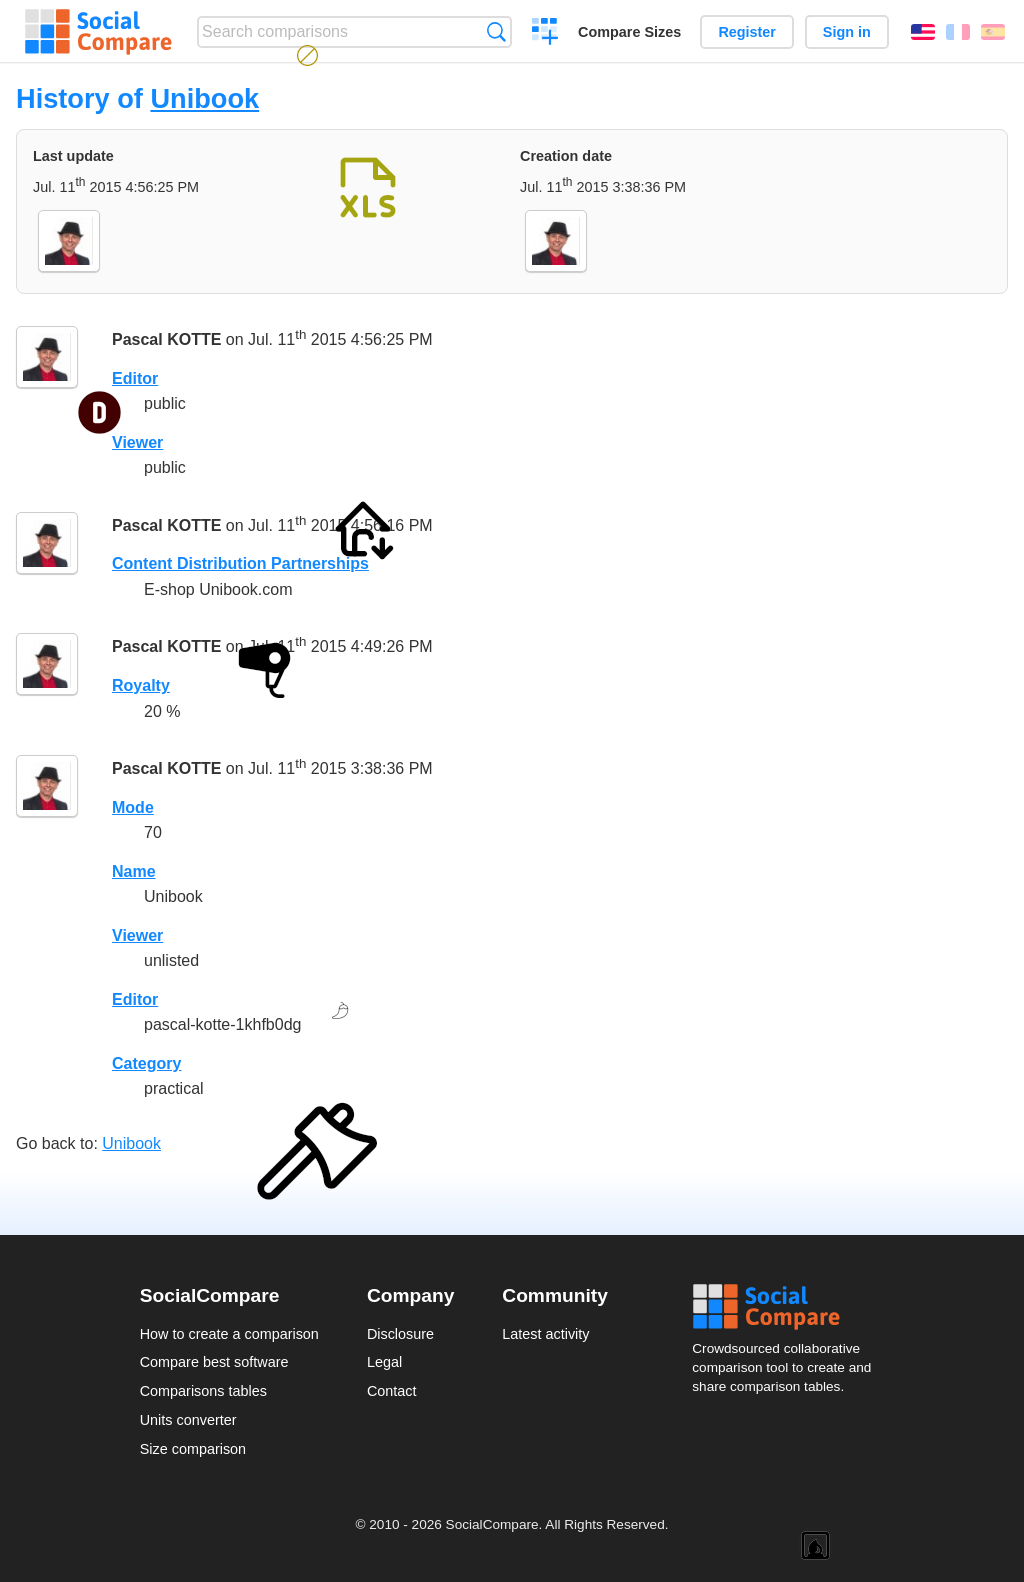 This screenshot has height=1582, width=1024. I want to click on tool or equipment category, so click(317, 1155).